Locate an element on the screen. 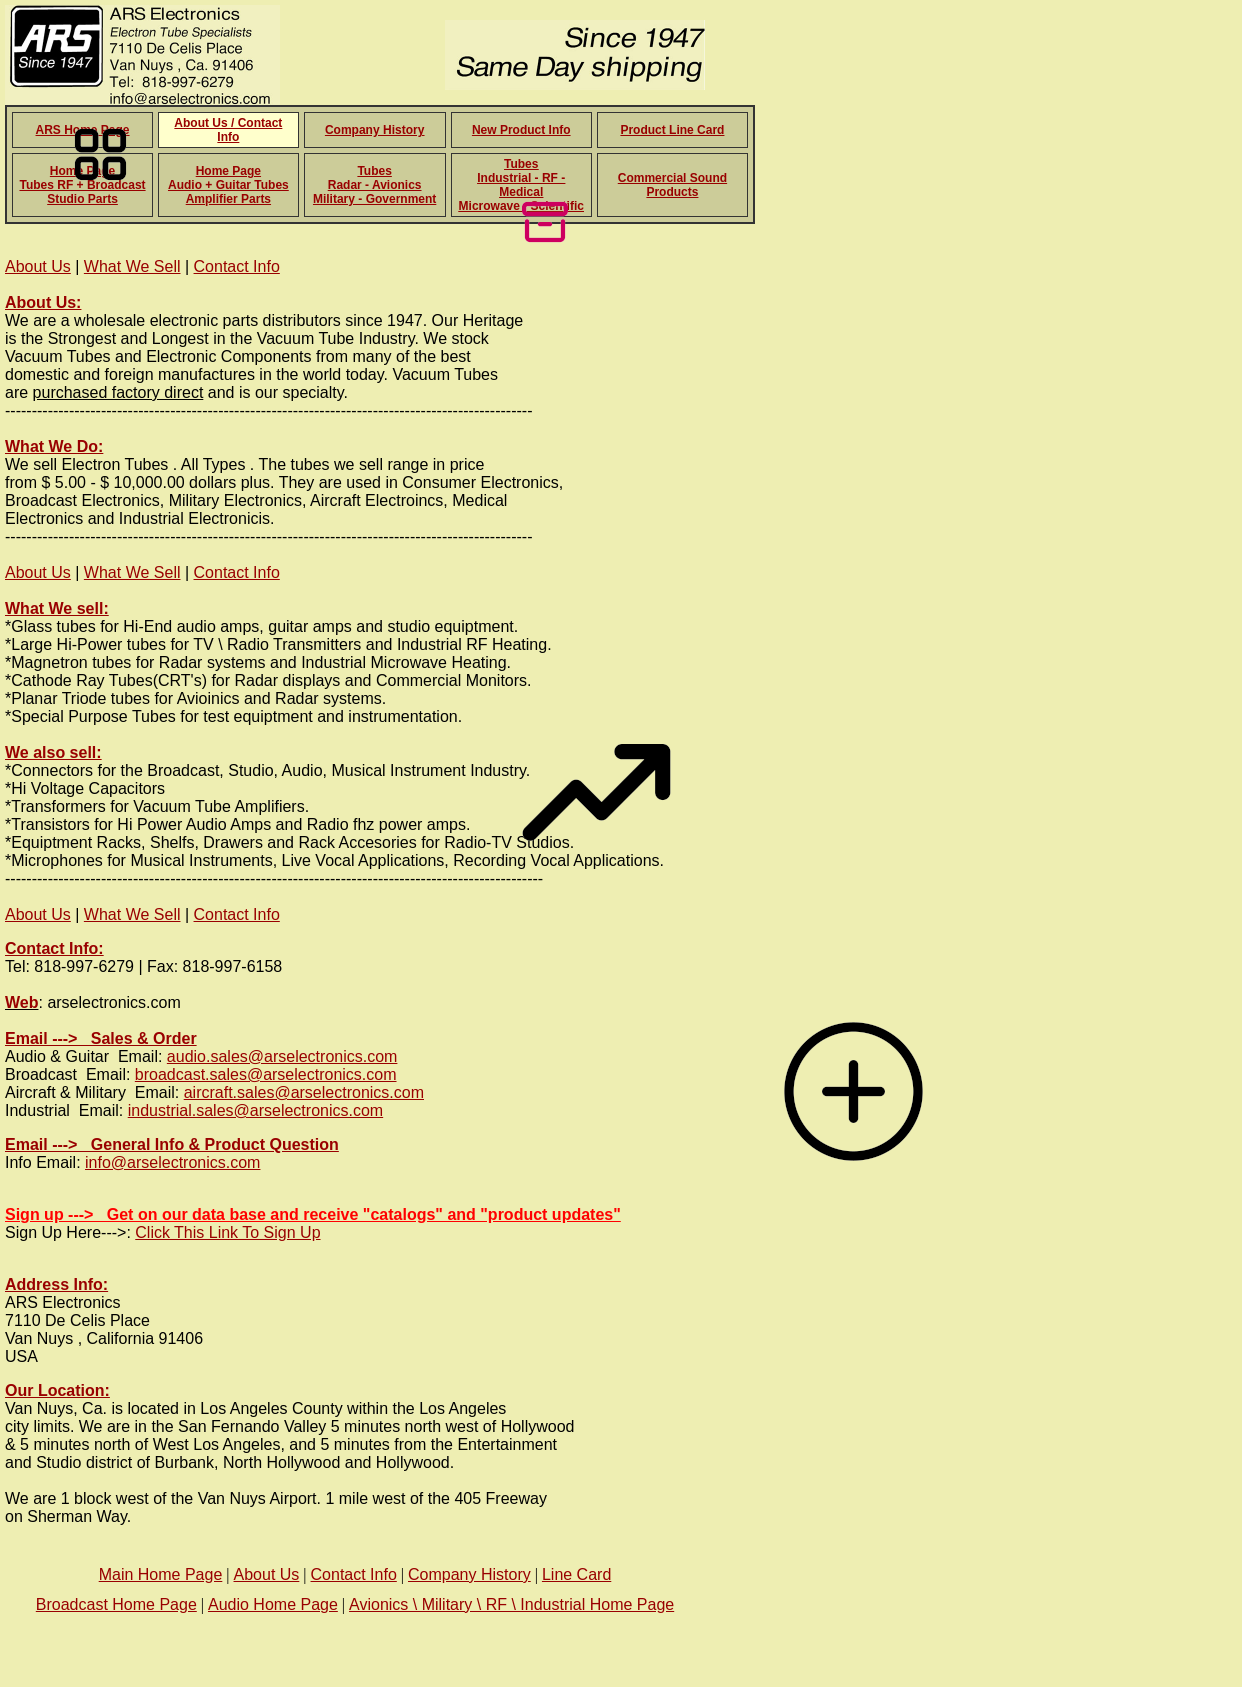 Image resolution: width=1242 pixels, height=1687 pixels. view trending or popular content is located at coordinates (596, 797).